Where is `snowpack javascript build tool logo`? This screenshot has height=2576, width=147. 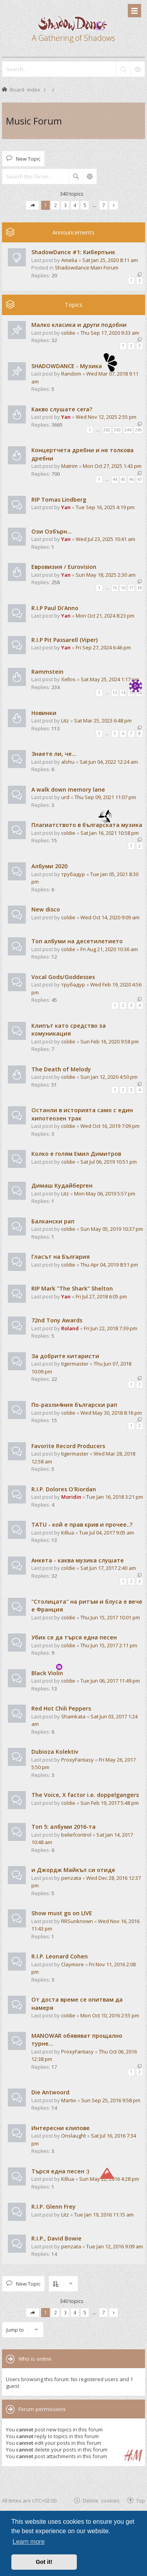
snowpack javascript build tool logo is located at coordinates (107, 2173).